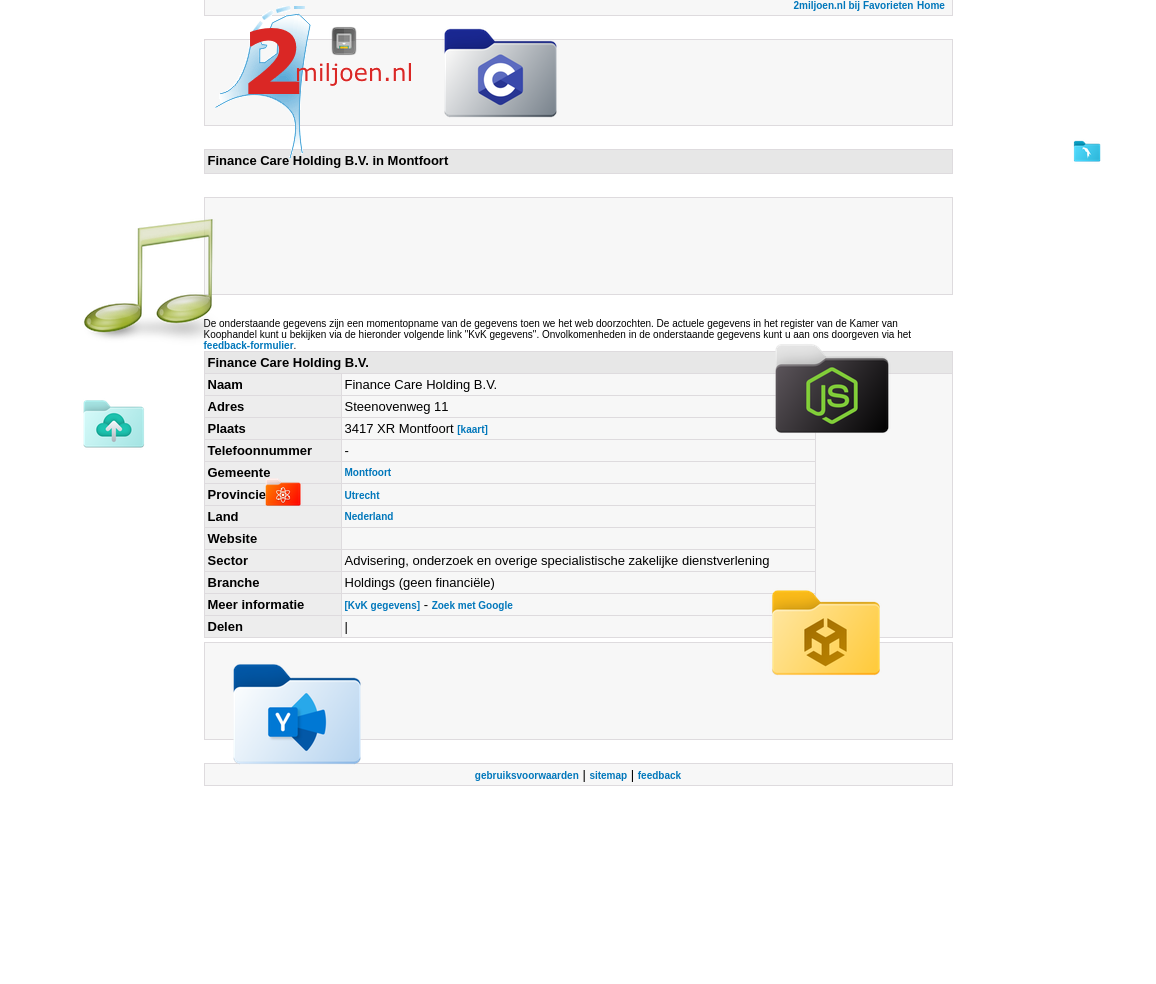 This screenshot has width=1156, height=984. I want to click on folder containing node.js project files, so click(831, 391).